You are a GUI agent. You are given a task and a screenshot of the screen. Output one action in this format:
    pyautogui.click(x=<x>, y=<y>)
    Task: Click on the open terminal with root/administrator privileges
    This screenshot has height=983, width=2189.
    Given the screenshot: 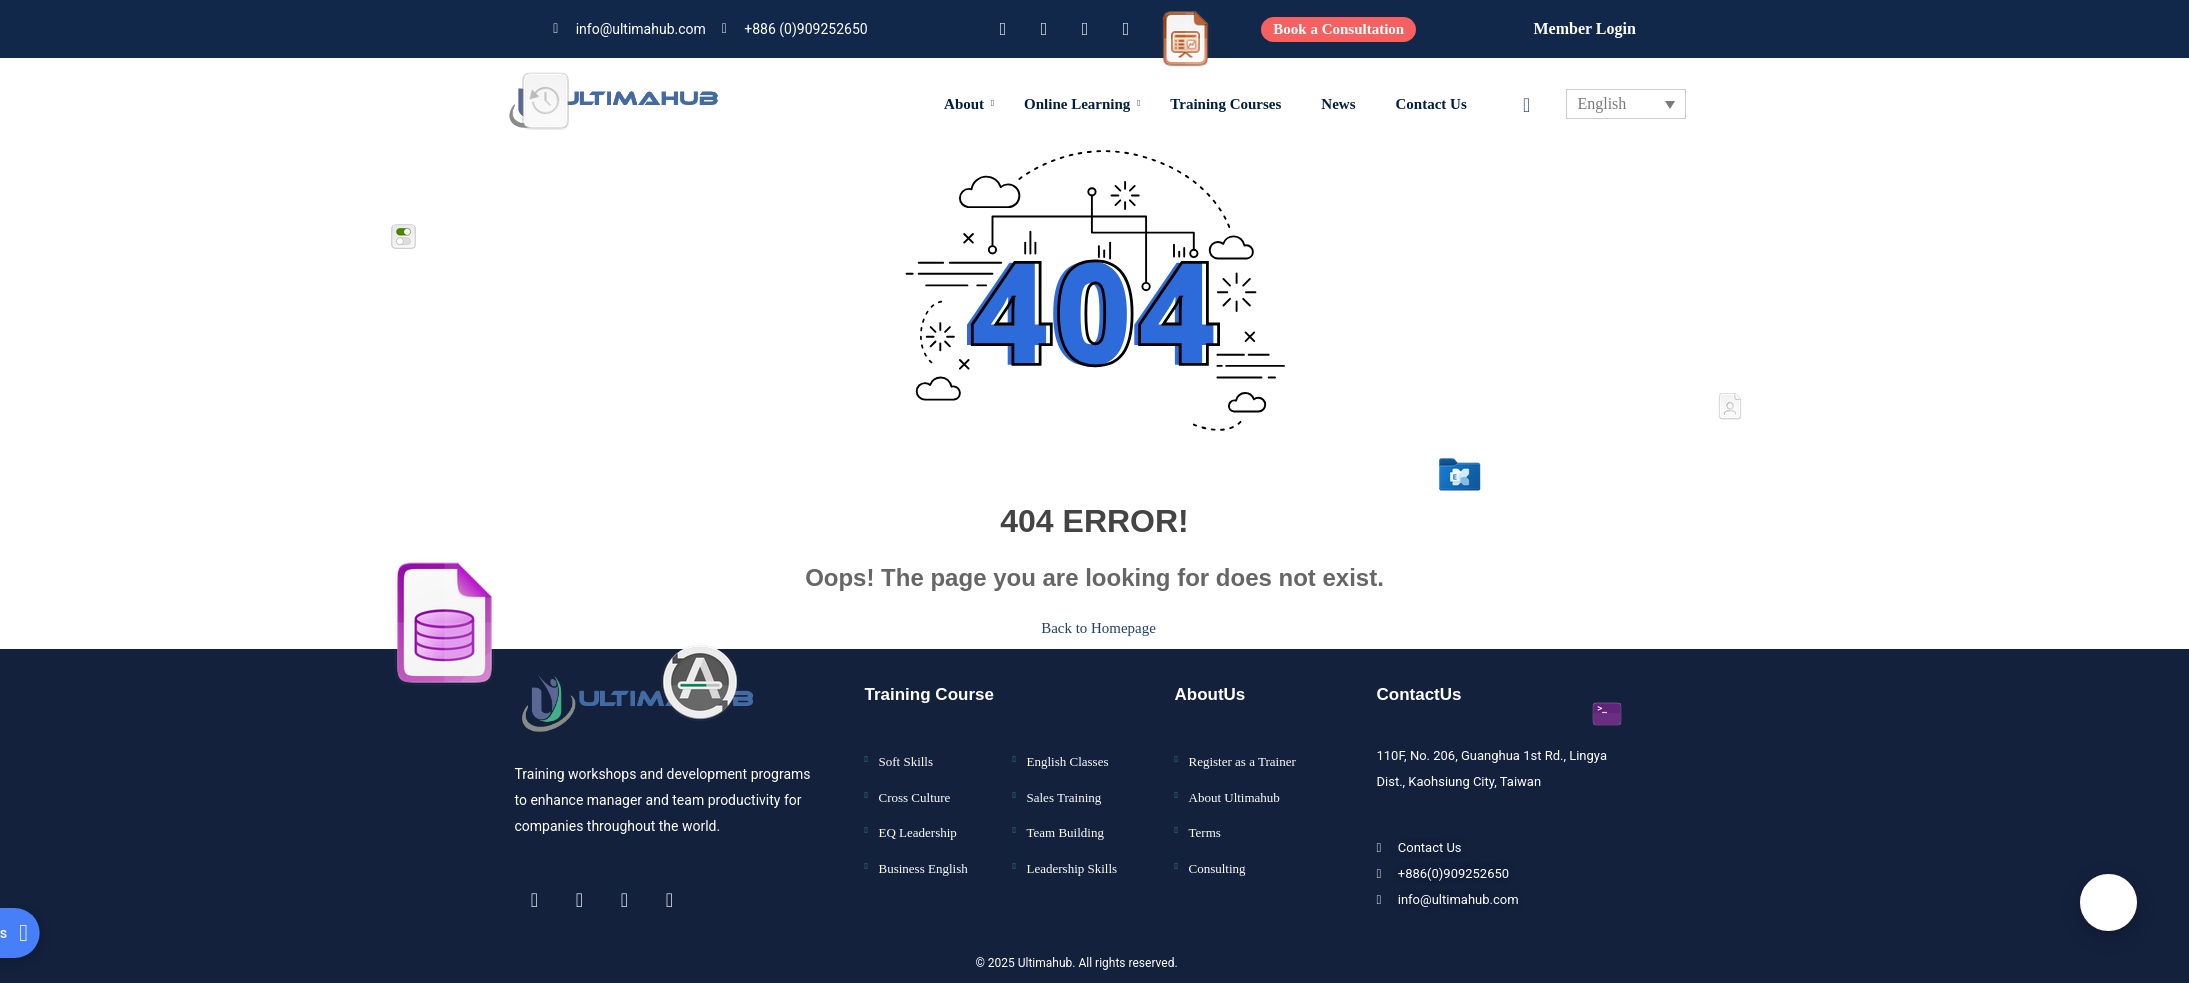 What is the action you would take?
    pyautogui.click(x=1607, y=714)
    